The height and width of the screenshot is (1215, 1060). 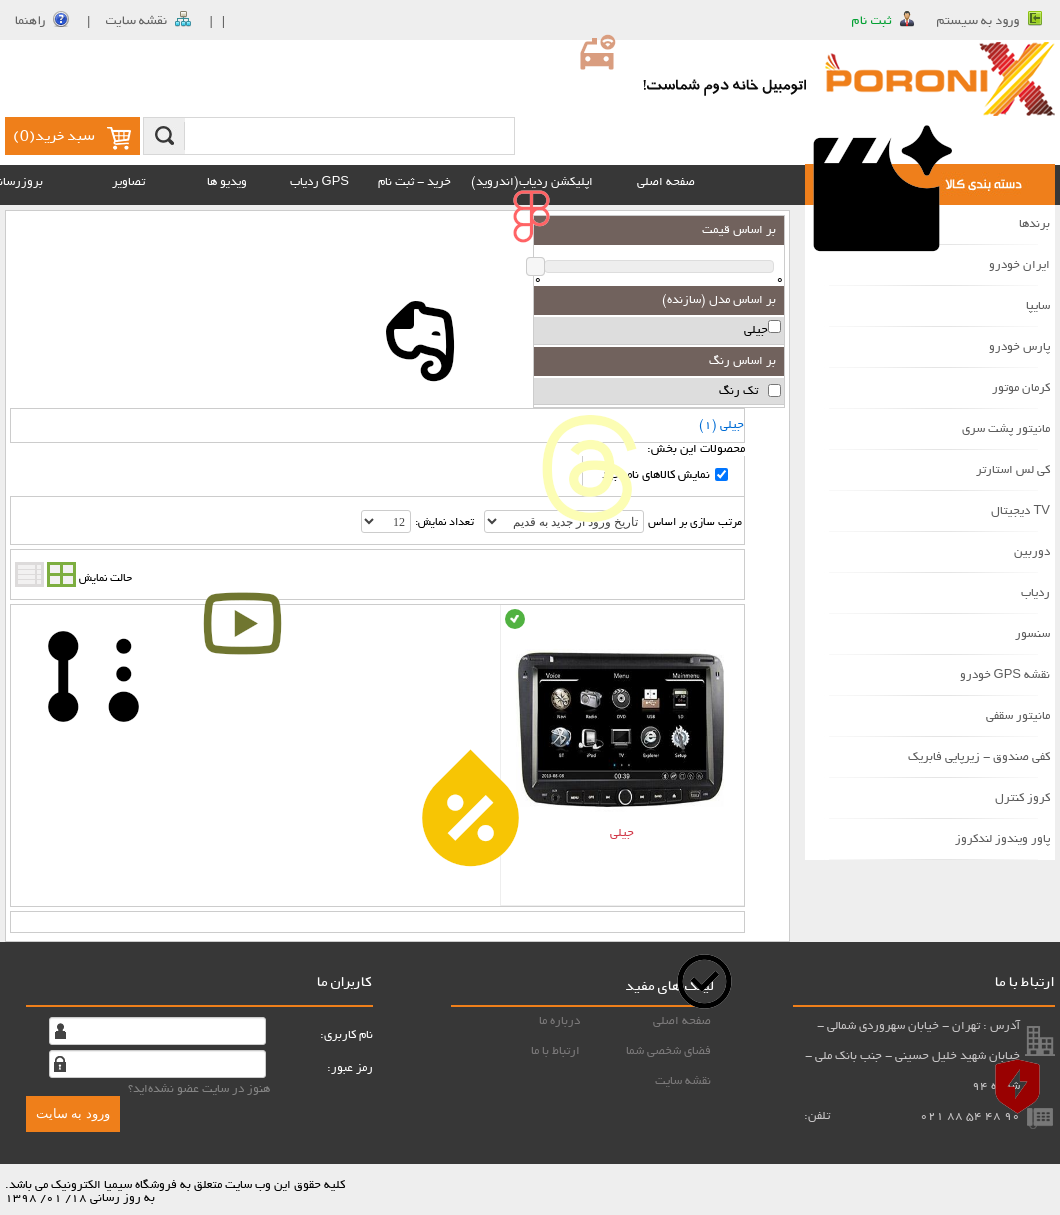 I want to click on open Figma design tool, so click(x=531, y=216).